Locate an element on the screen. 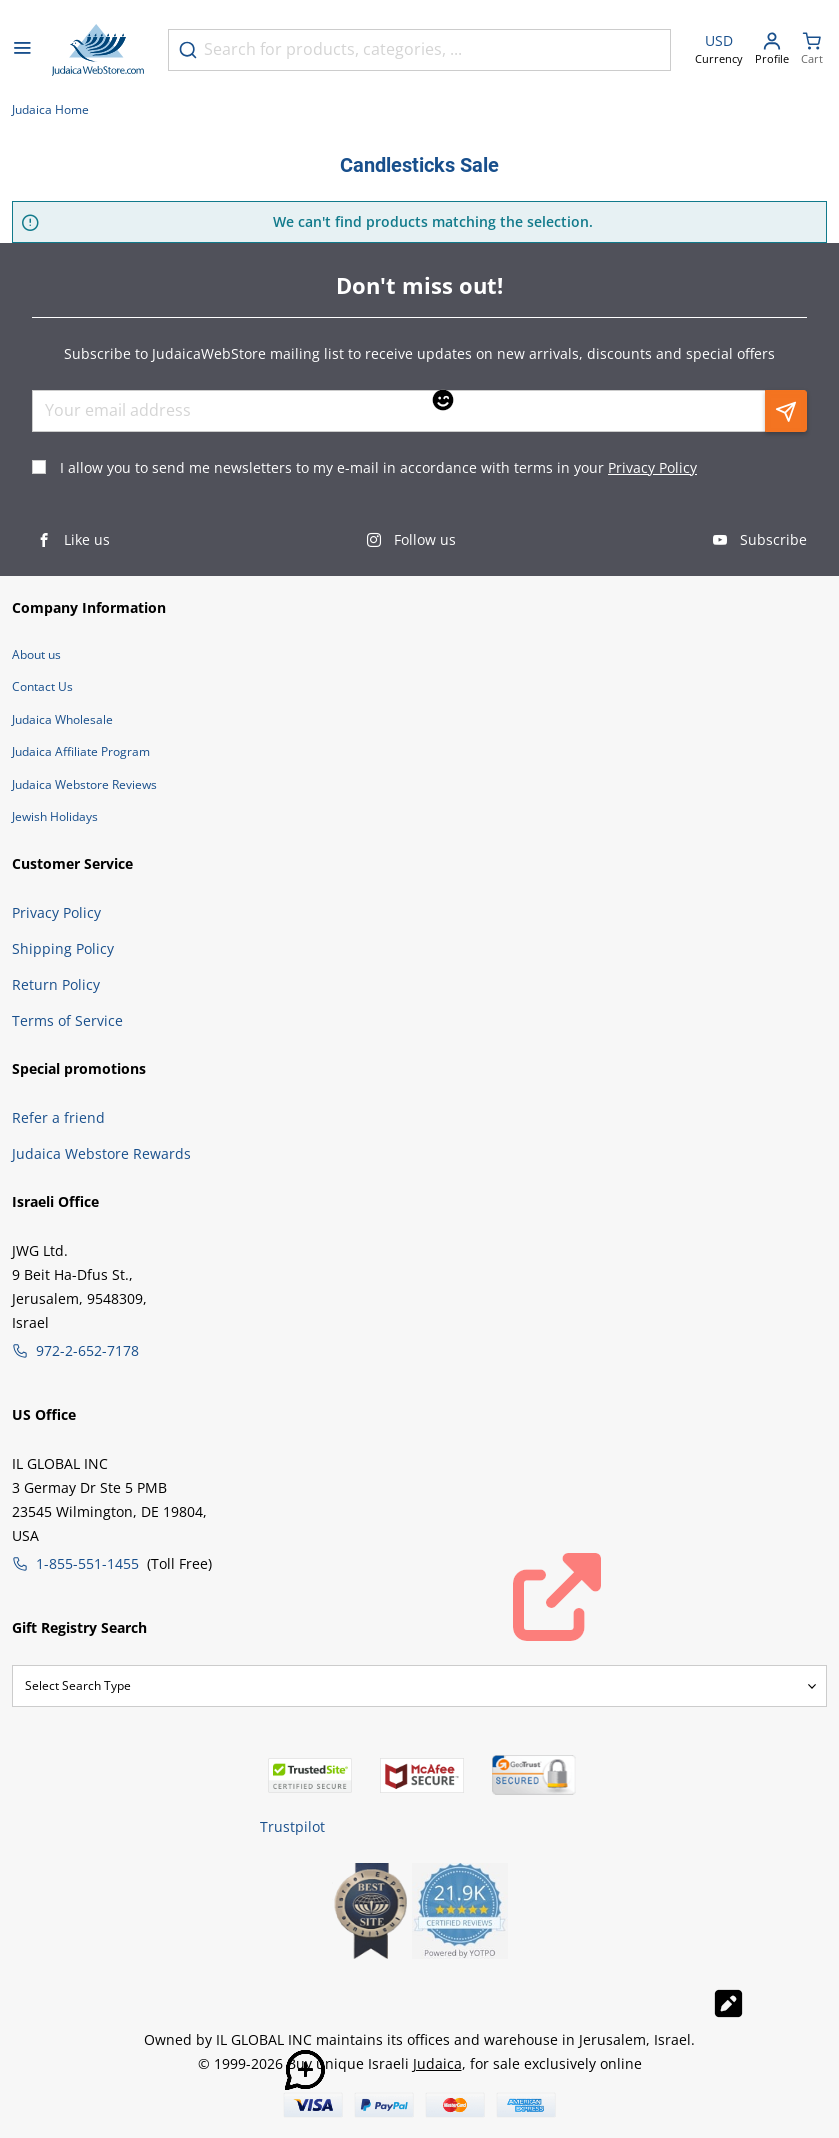 The width and height of the screenshot is (839, 2138). insert a winking emoji or emoticon is located at coordinates (443, 400).